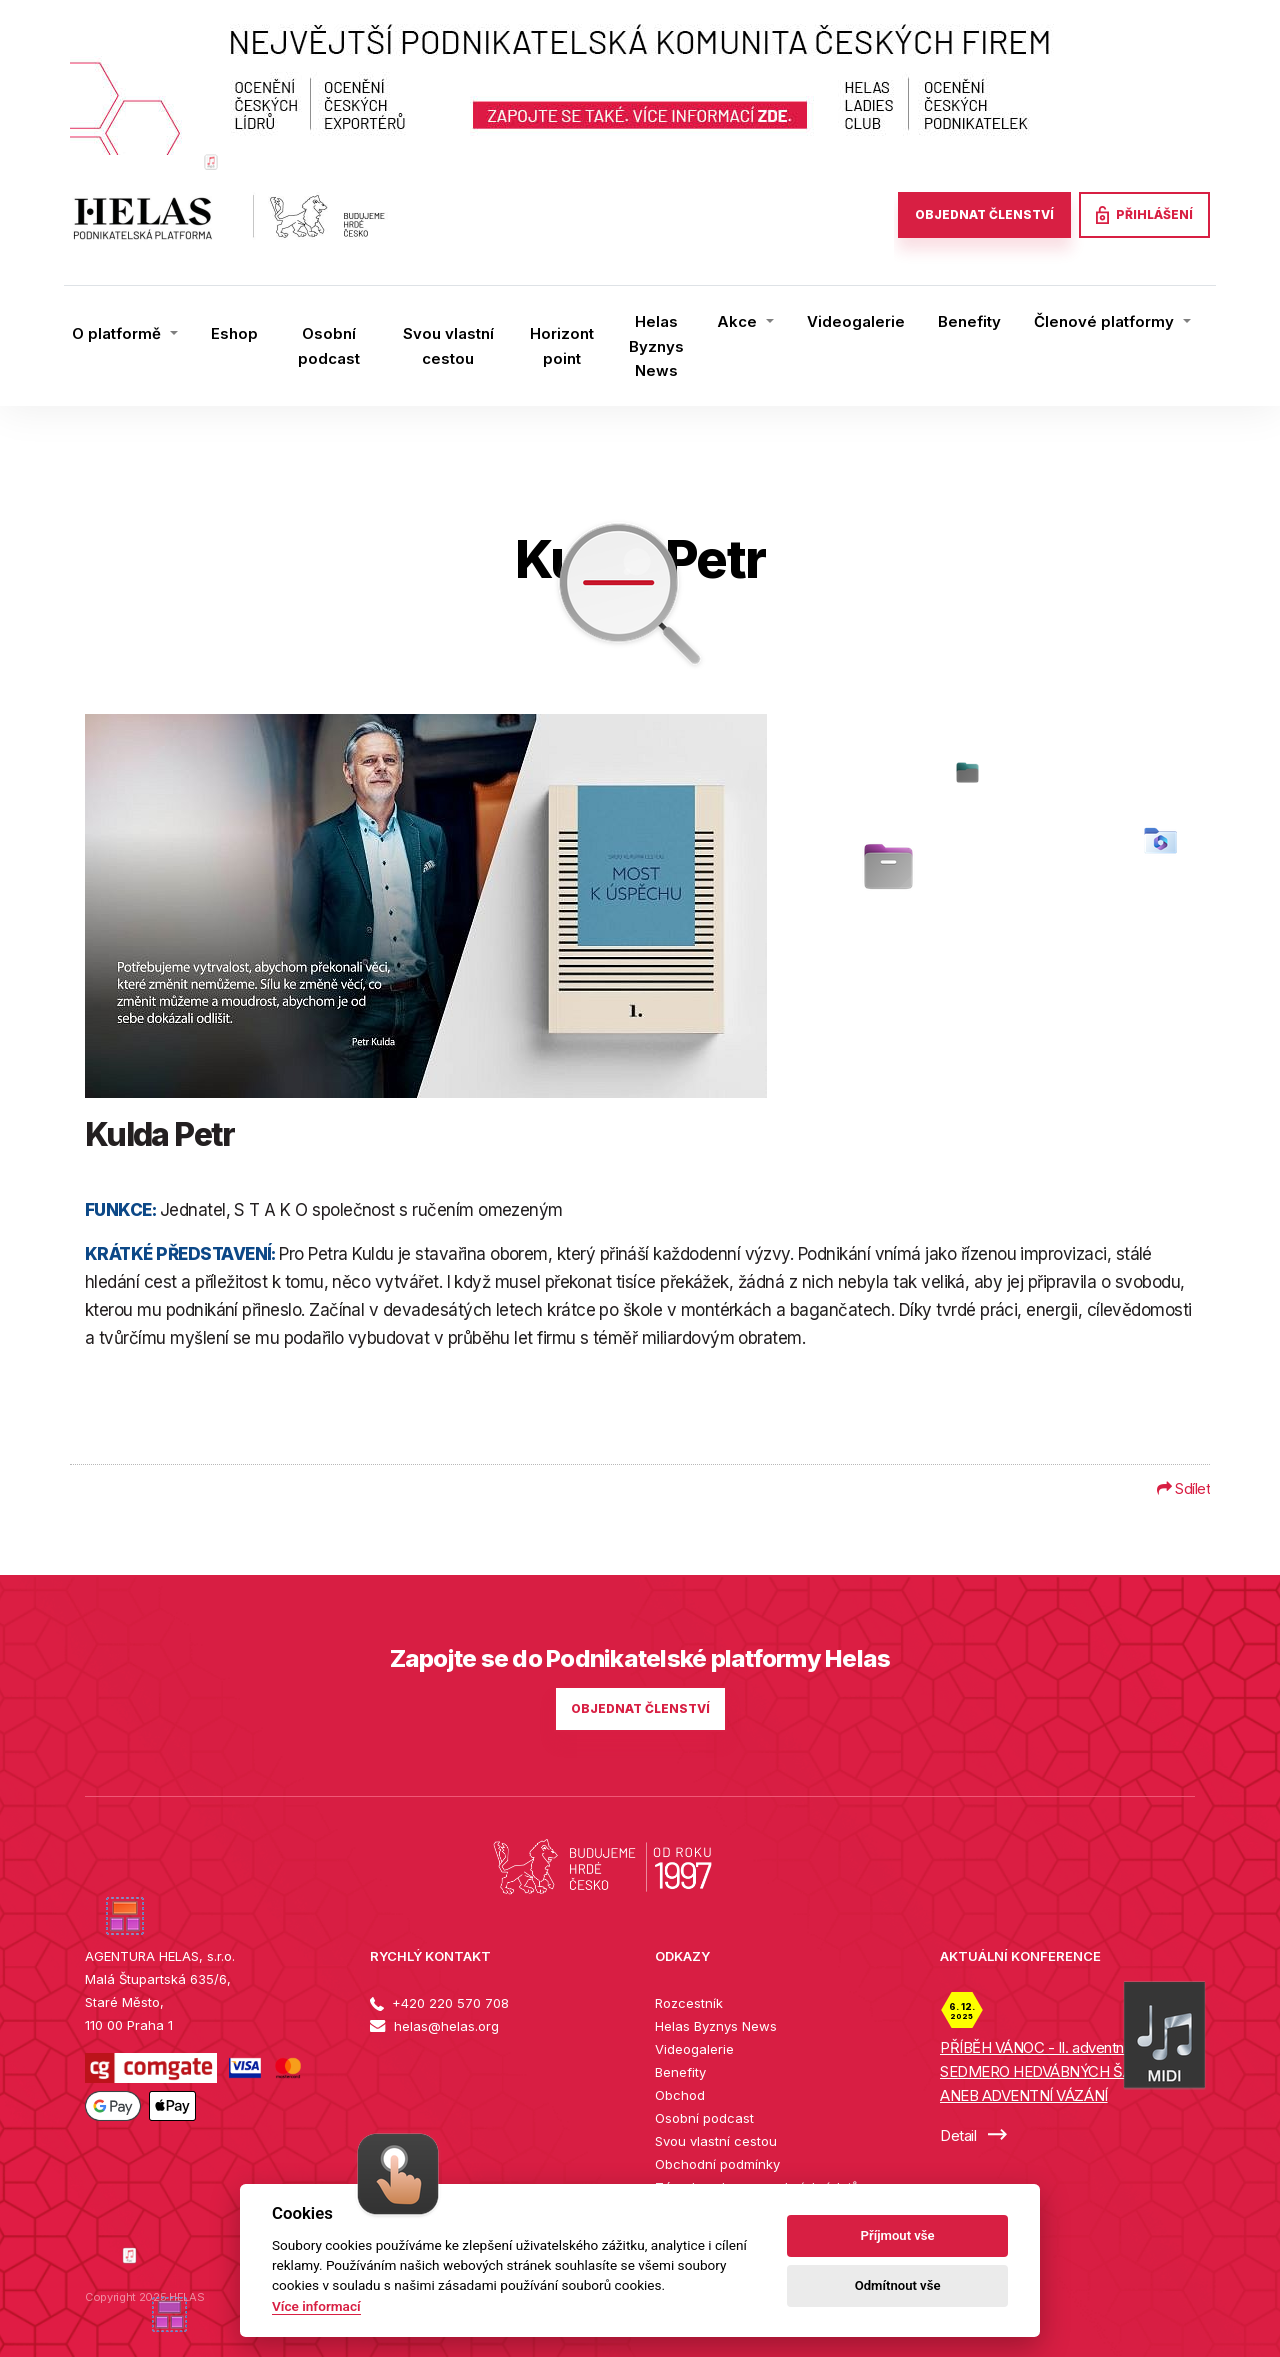 Image resolution: width=1280 pixels, height=2357 pixels. I want to click on a flac audio file, so click(129, 2255).